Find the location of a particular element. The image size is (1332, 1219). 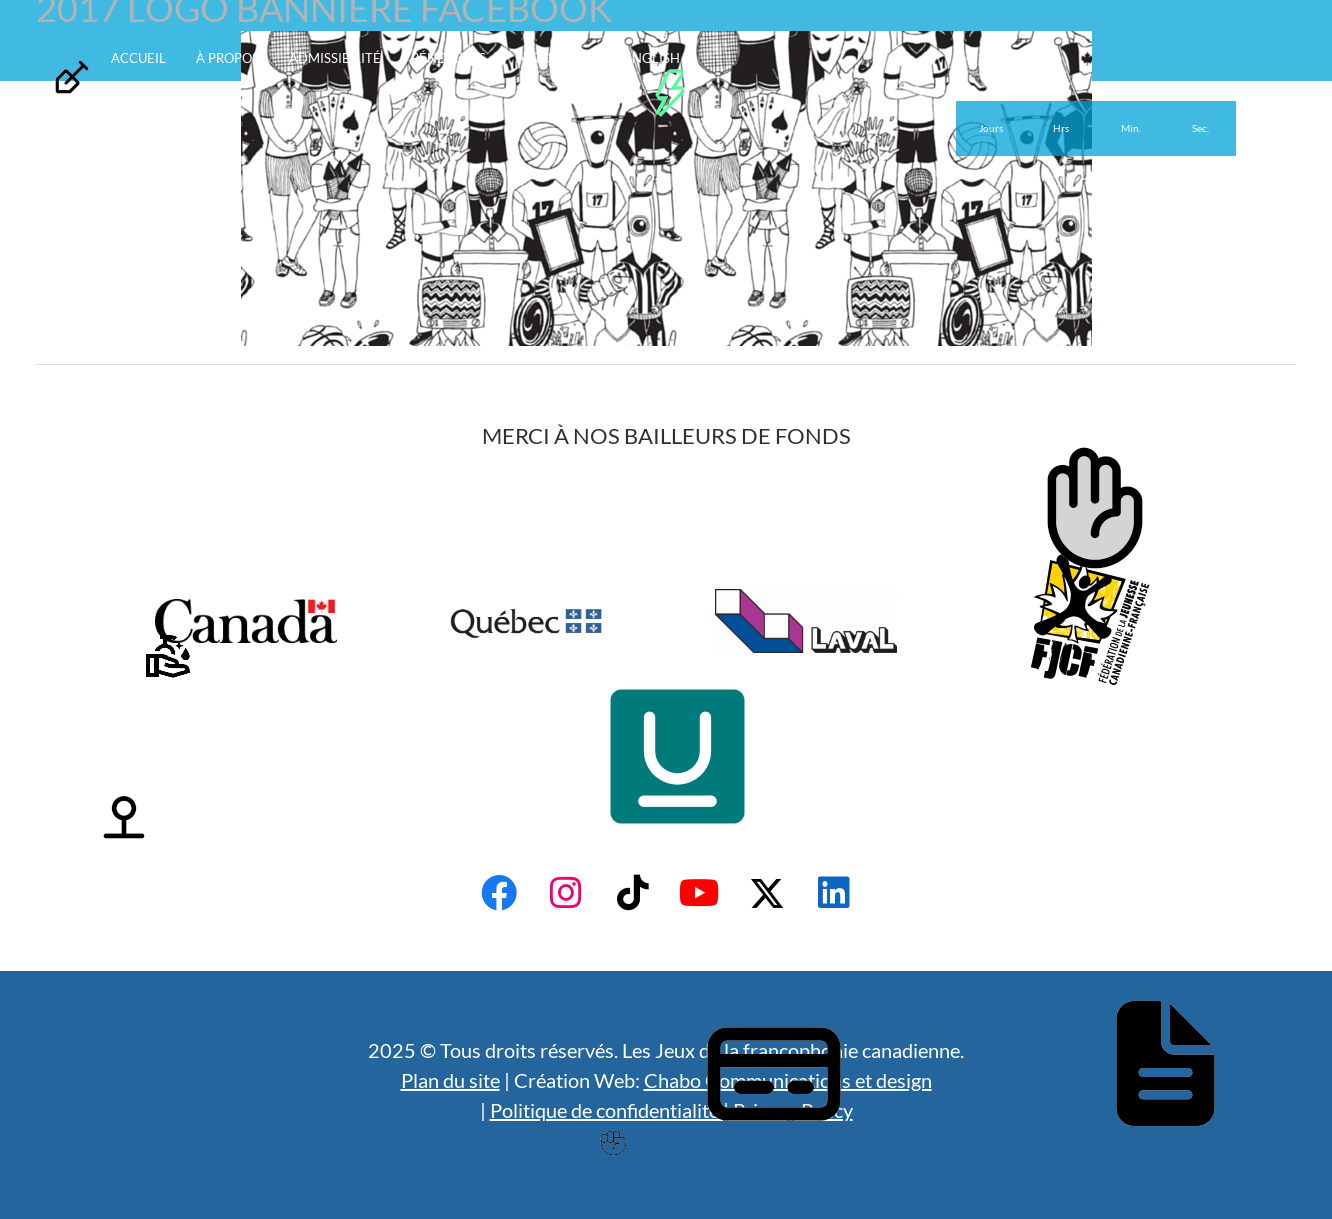

apply underline formatting to selected text is located at coordinates (677, 756).